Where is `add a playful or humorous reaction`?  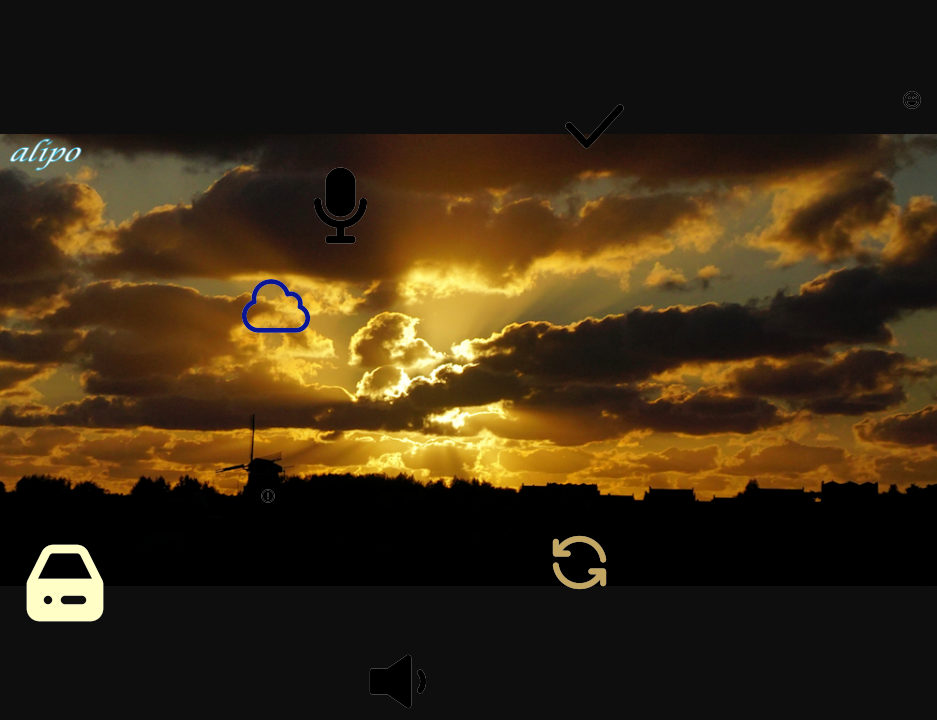
add a playful or humorous reaction is located at coordinates (912, 100).